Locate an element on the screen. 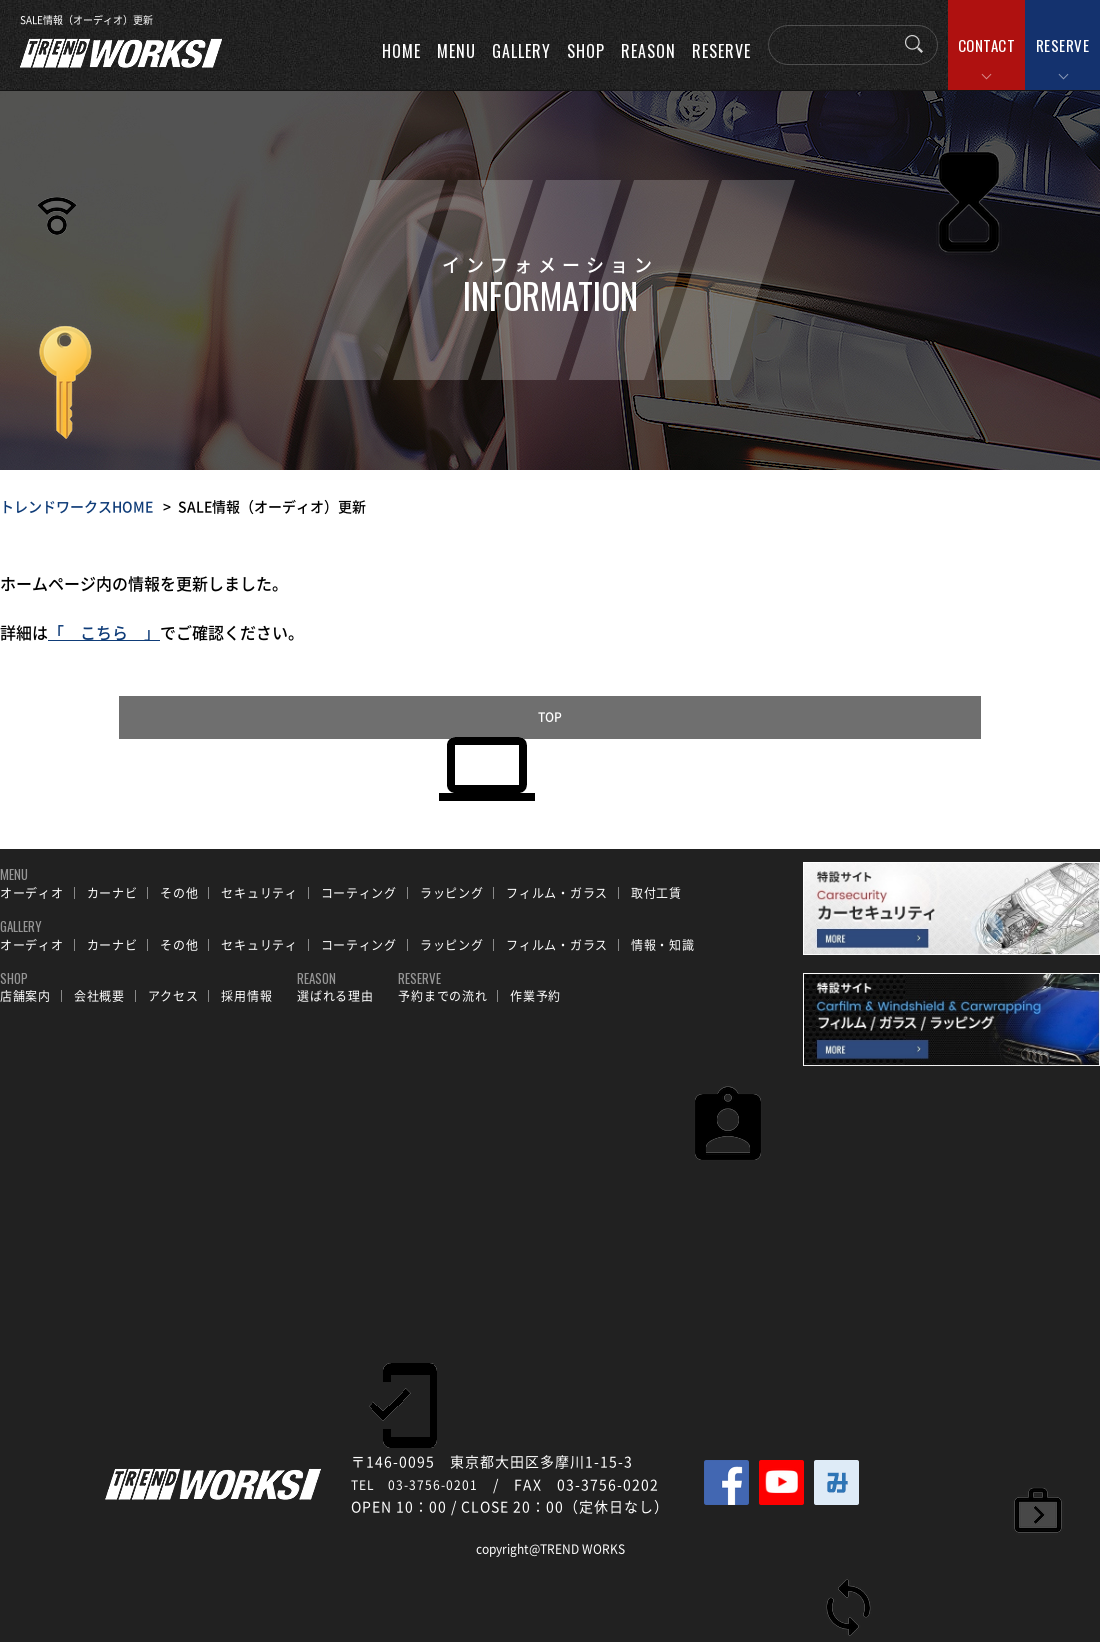 Image resolution: width=1100 pixels, height=1646 pixels. calibrate your device's compass is located at coordinates (57, 215).